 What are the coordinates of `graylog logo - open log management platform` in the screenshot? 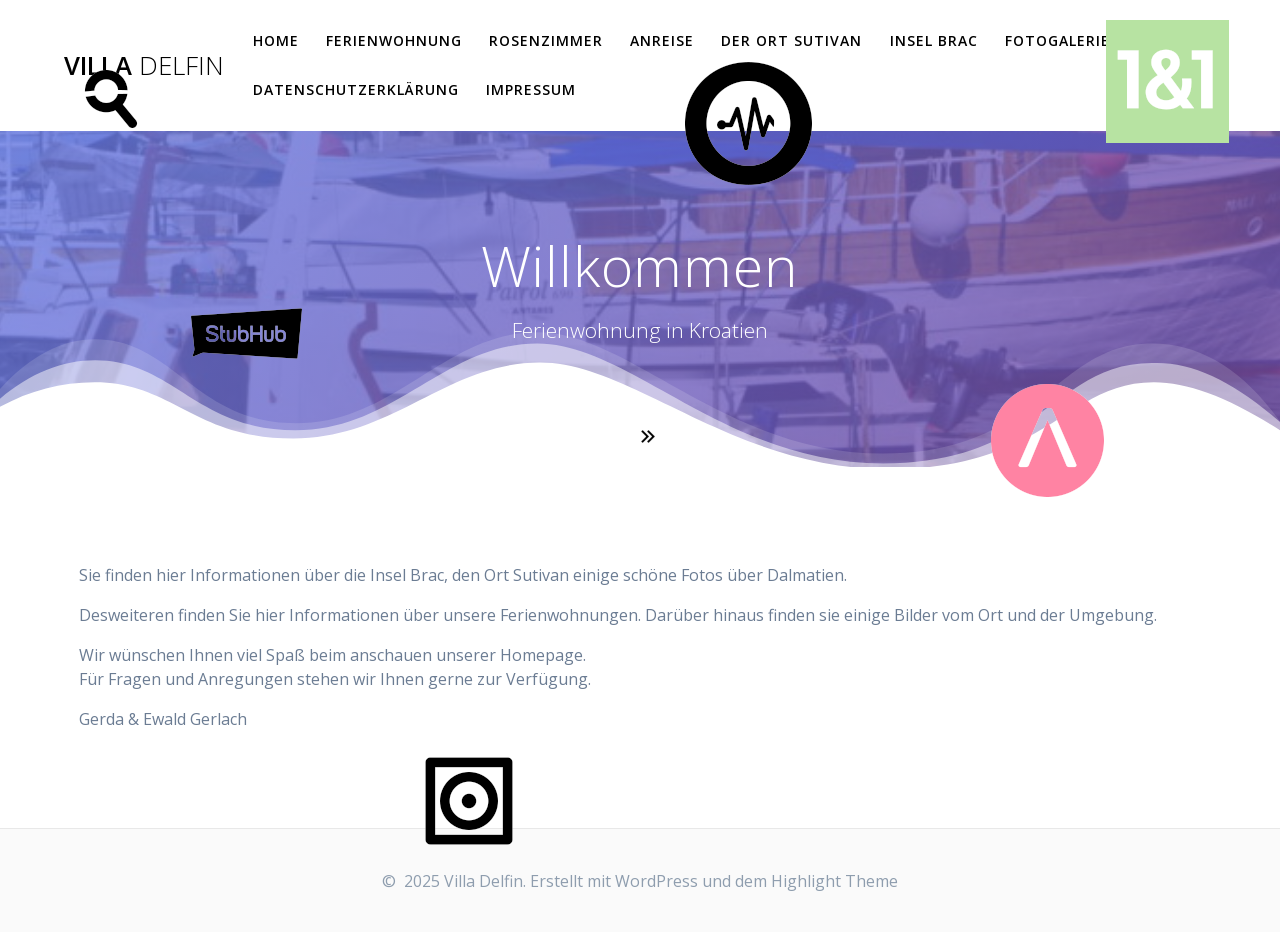 It's located at (748, 123).